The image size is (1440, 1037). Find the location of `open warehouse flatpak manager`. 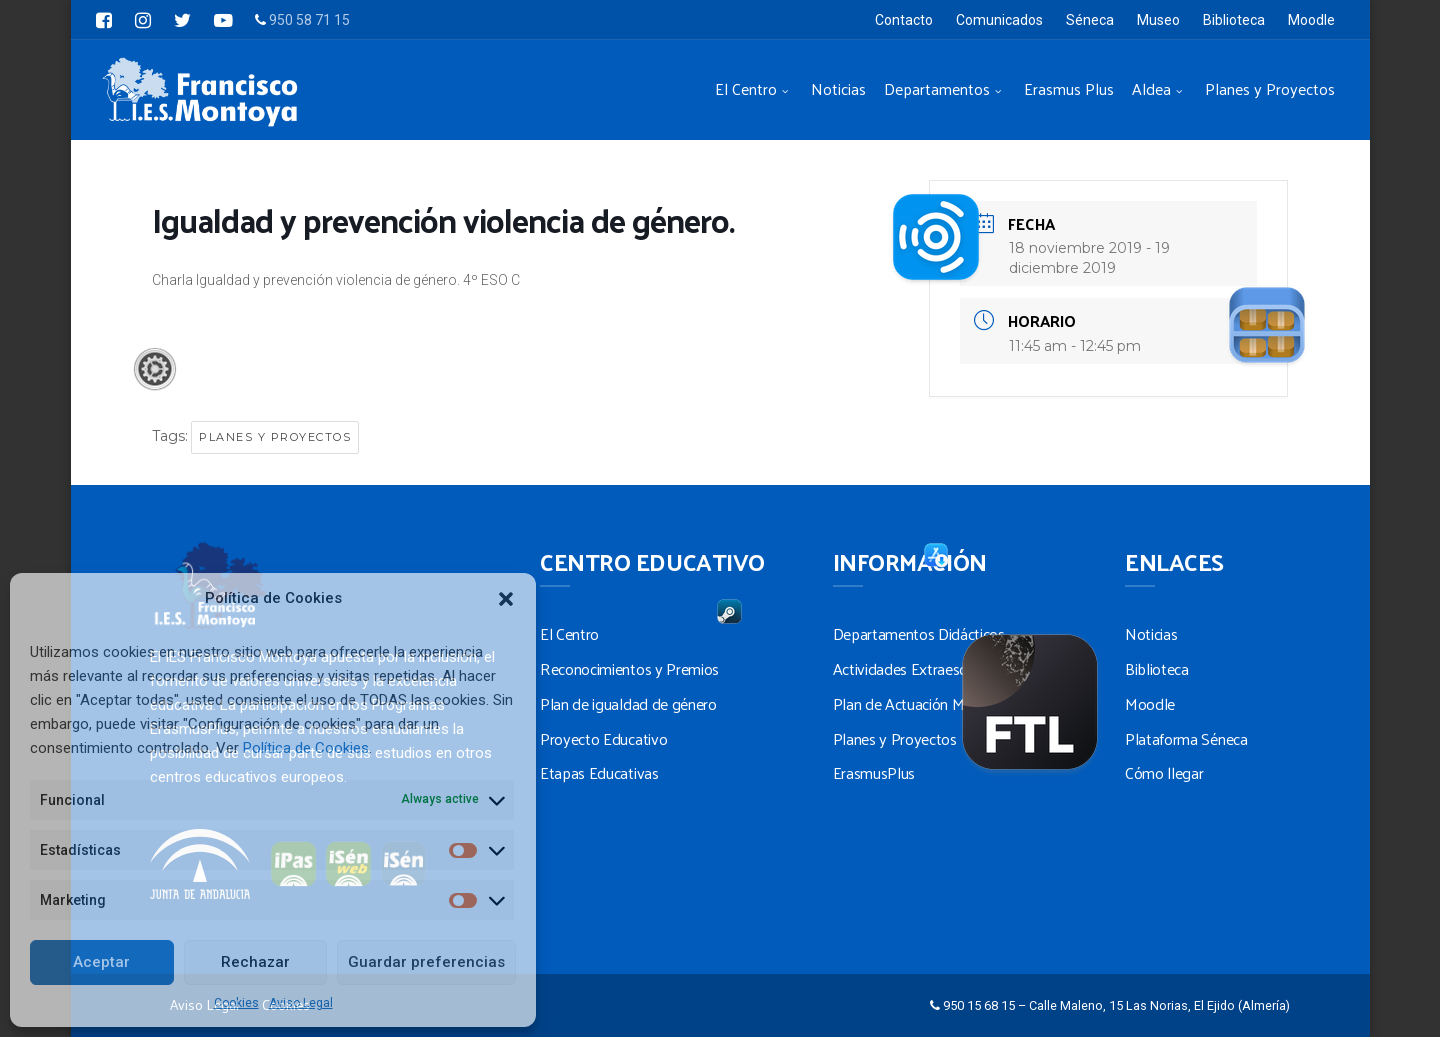

open warehouse flatpak manager is located at coordinates (1267, 325).